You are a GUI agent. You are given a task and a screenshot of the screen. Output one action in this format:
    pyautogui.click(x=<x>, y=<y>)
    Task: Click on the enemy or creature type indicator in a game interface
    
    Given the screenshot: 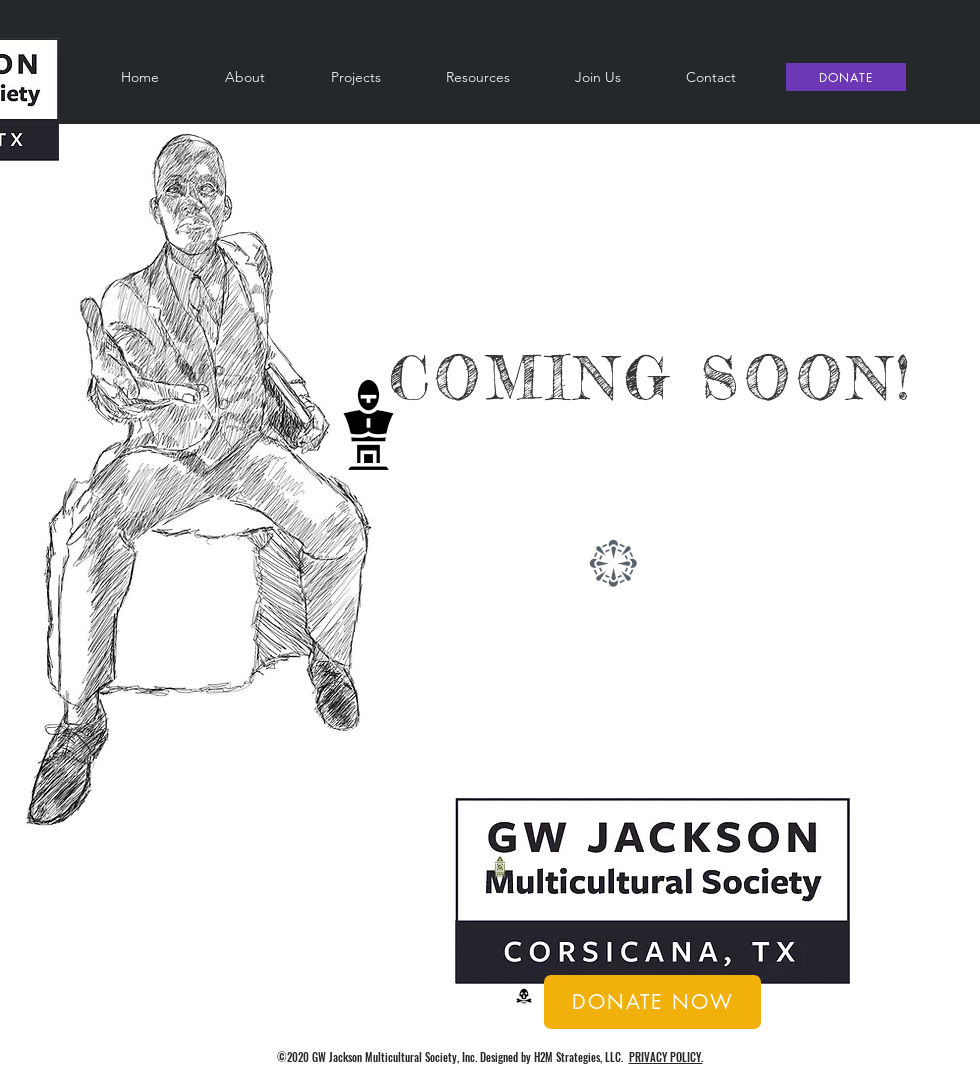 What is the action you would take?
    pyautogui.click(x=524, y=996)
    